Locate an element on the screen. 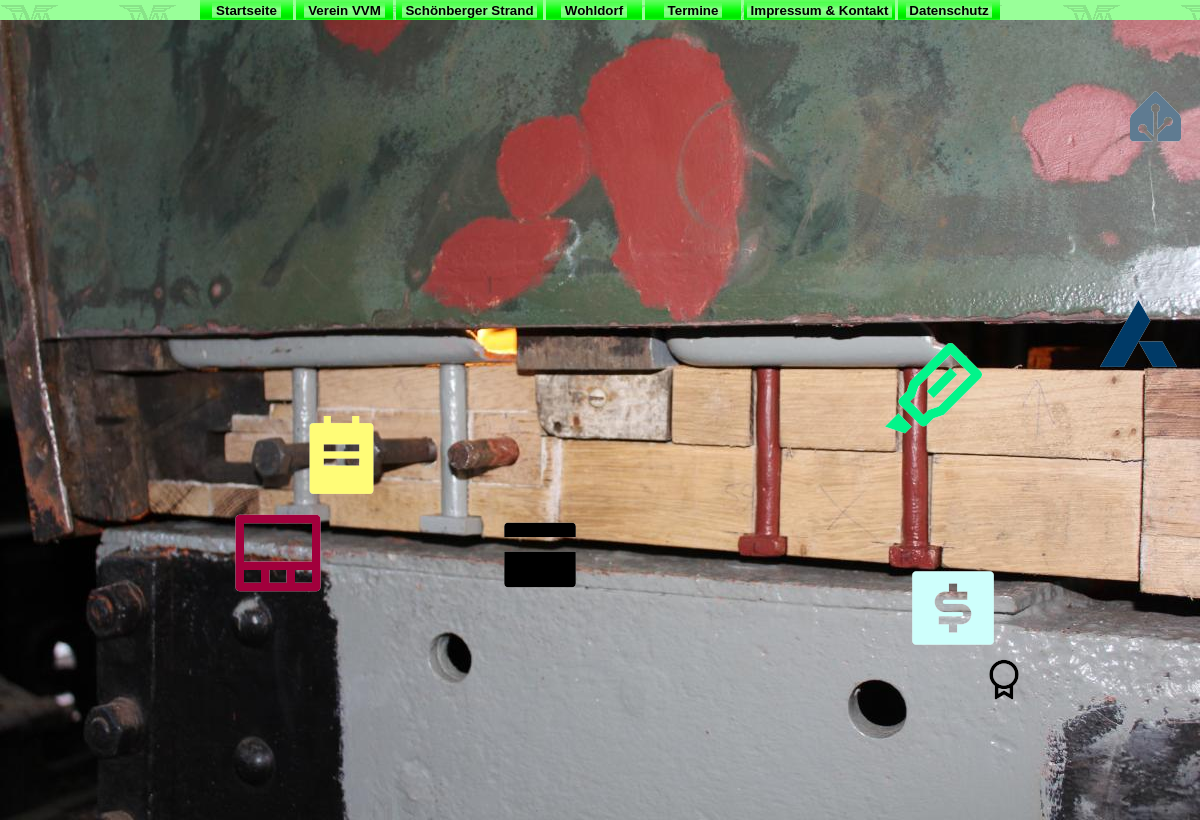 The image size is (1200, 820). access financial or payment settings is located at coordinates (953, 608).